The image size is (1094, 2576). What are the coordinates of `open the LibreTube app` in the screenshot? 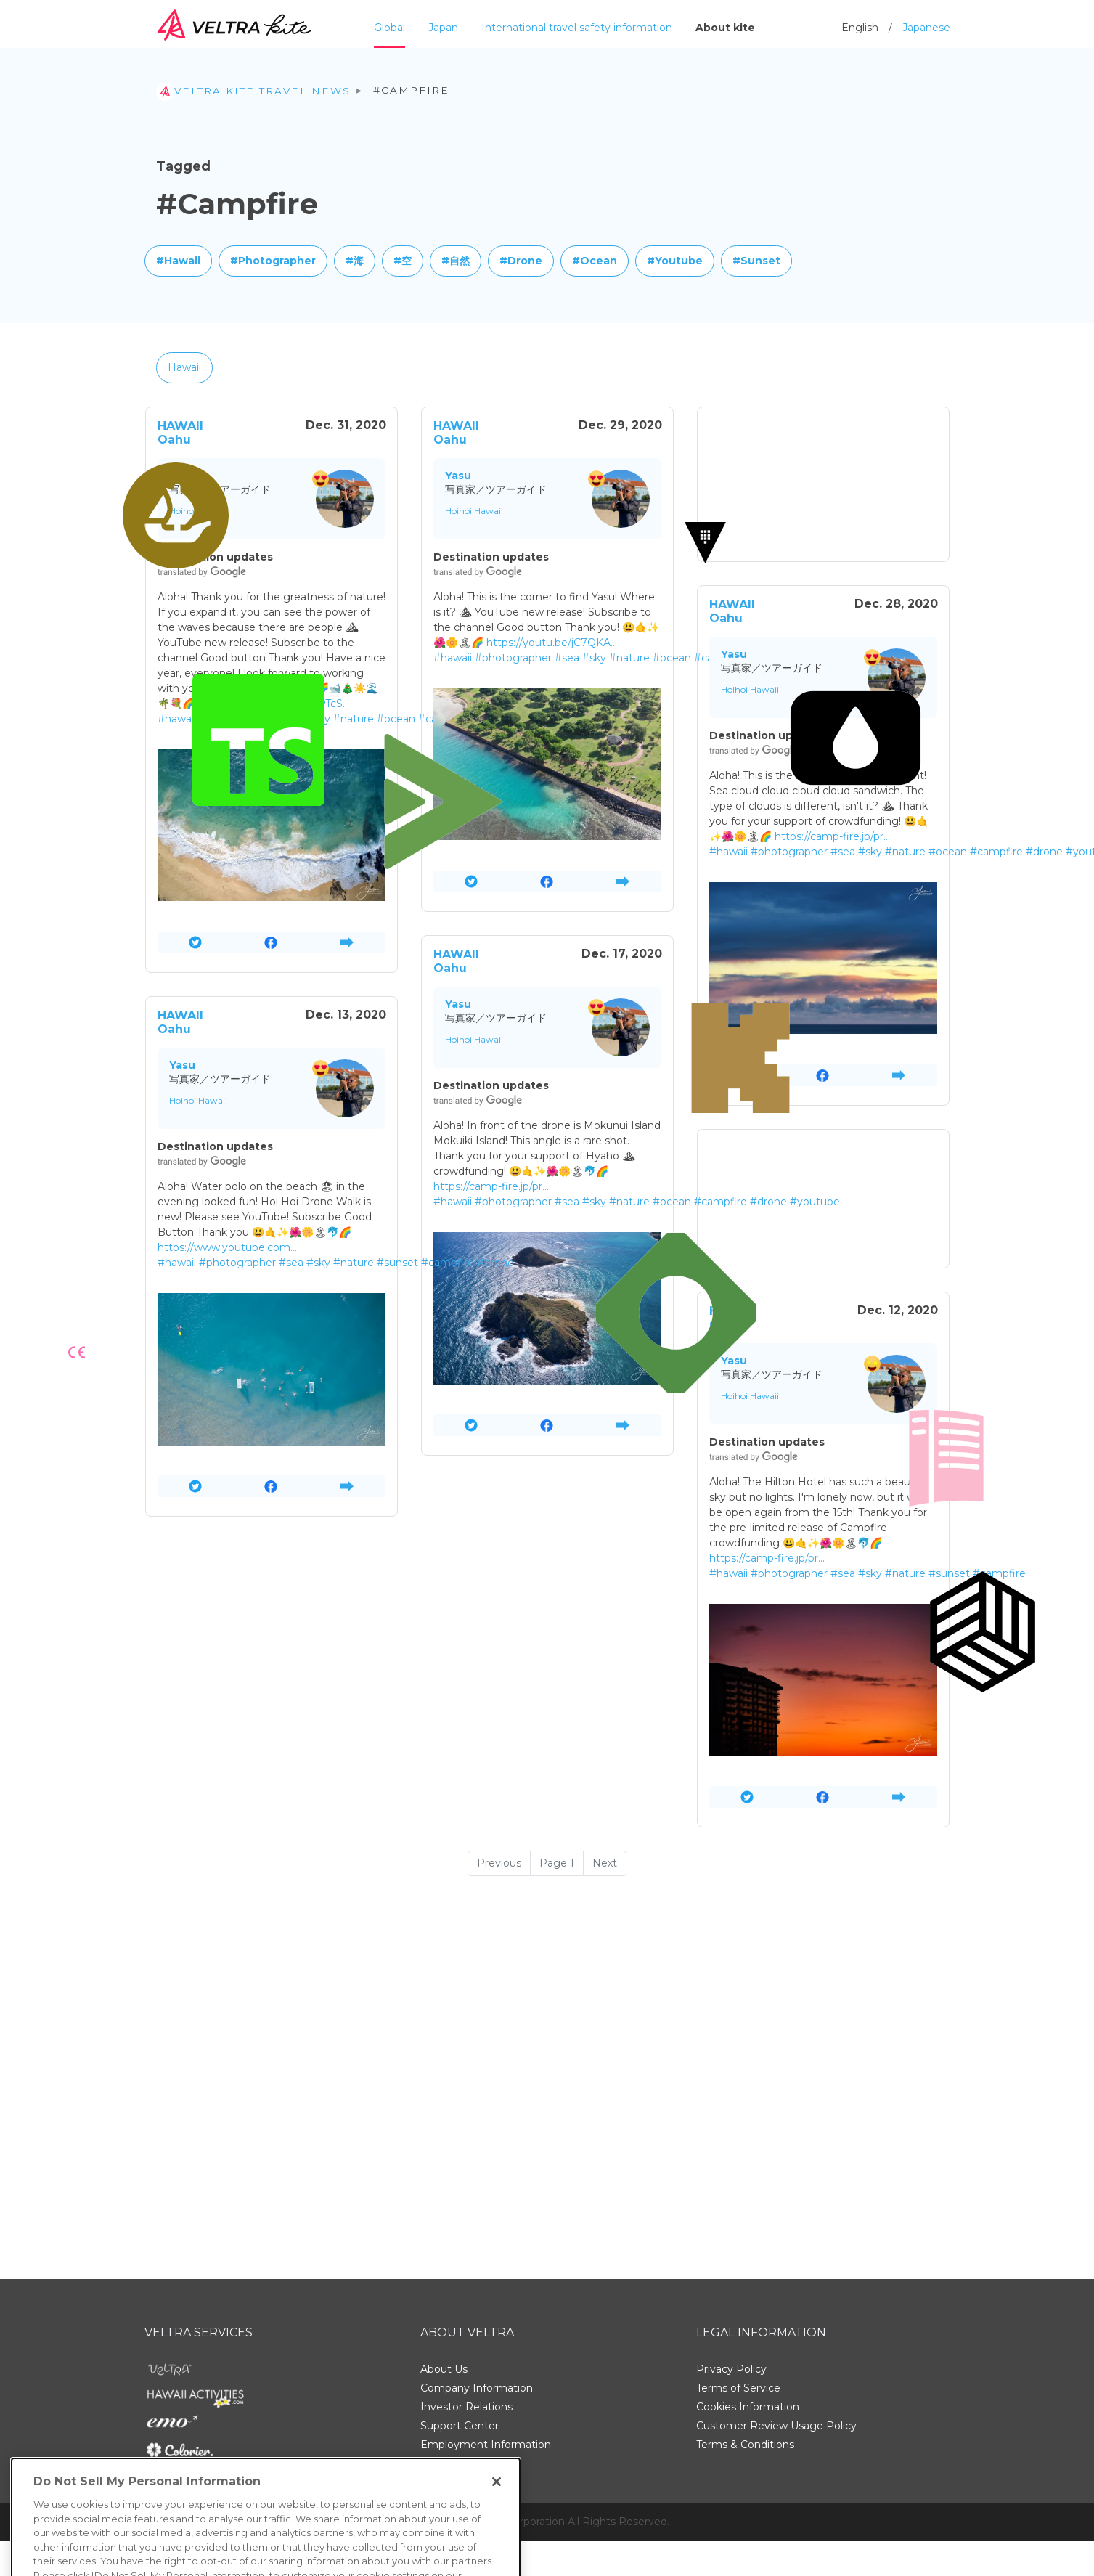 It's located at (443, 802).